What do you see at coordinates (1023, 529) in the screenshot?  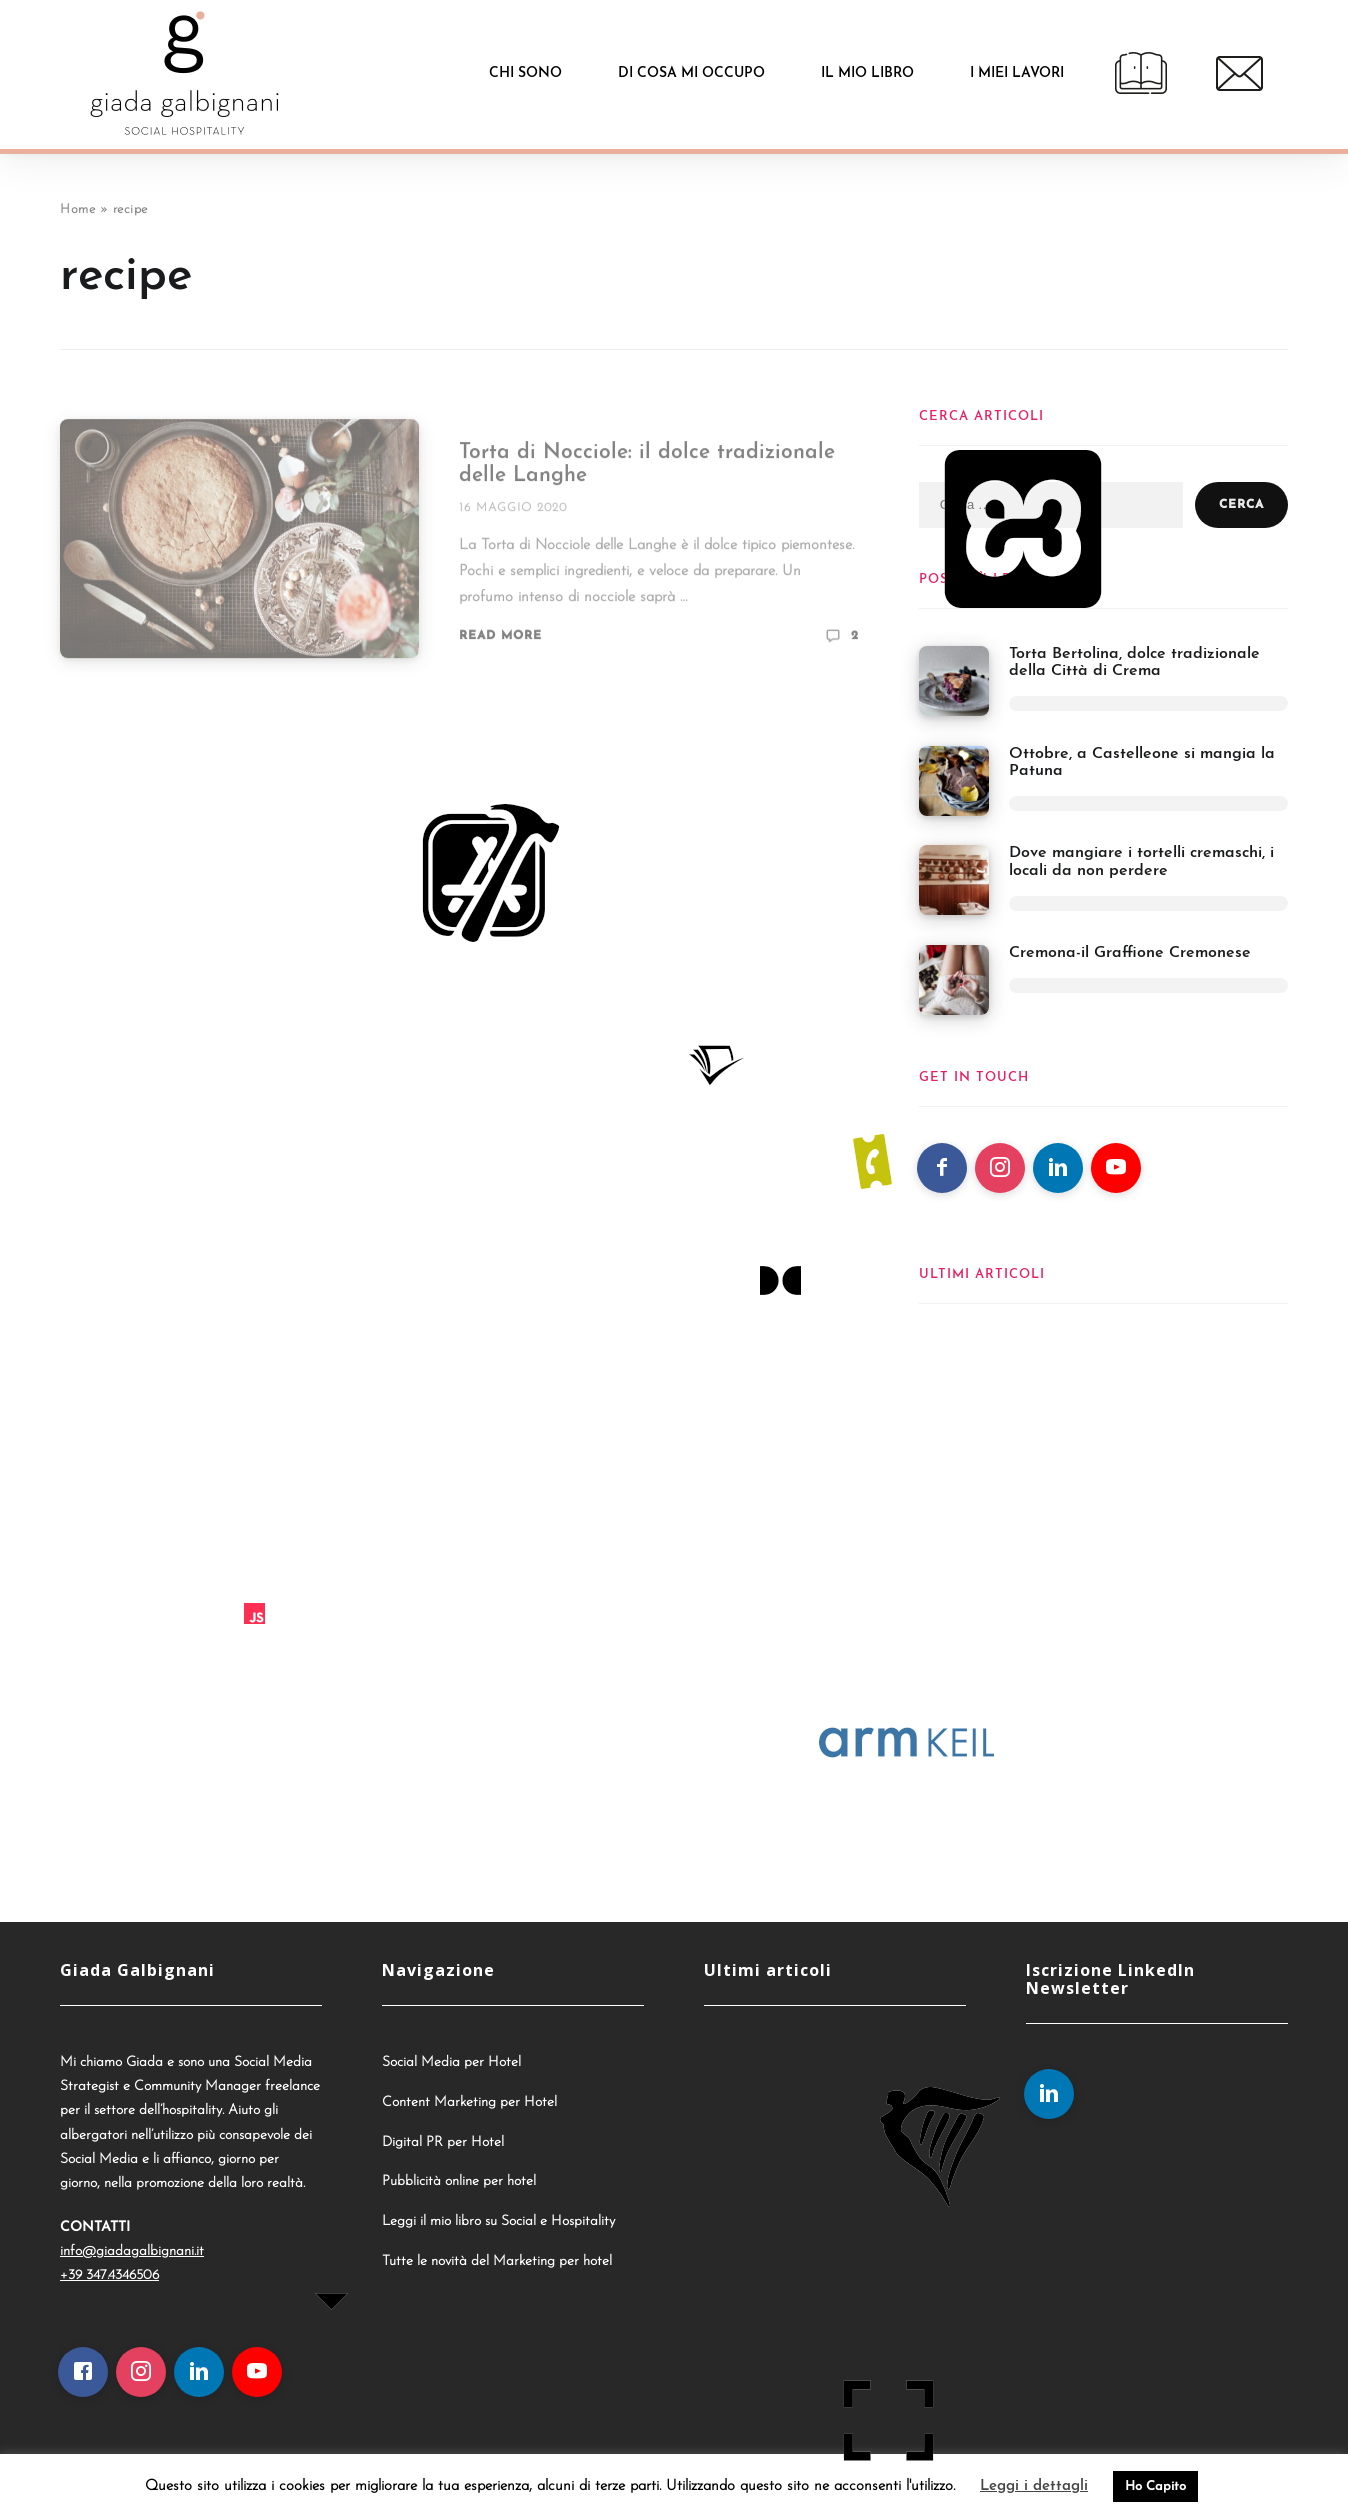 I see `launch xampp local server application` at bounding box center [1023, 529].